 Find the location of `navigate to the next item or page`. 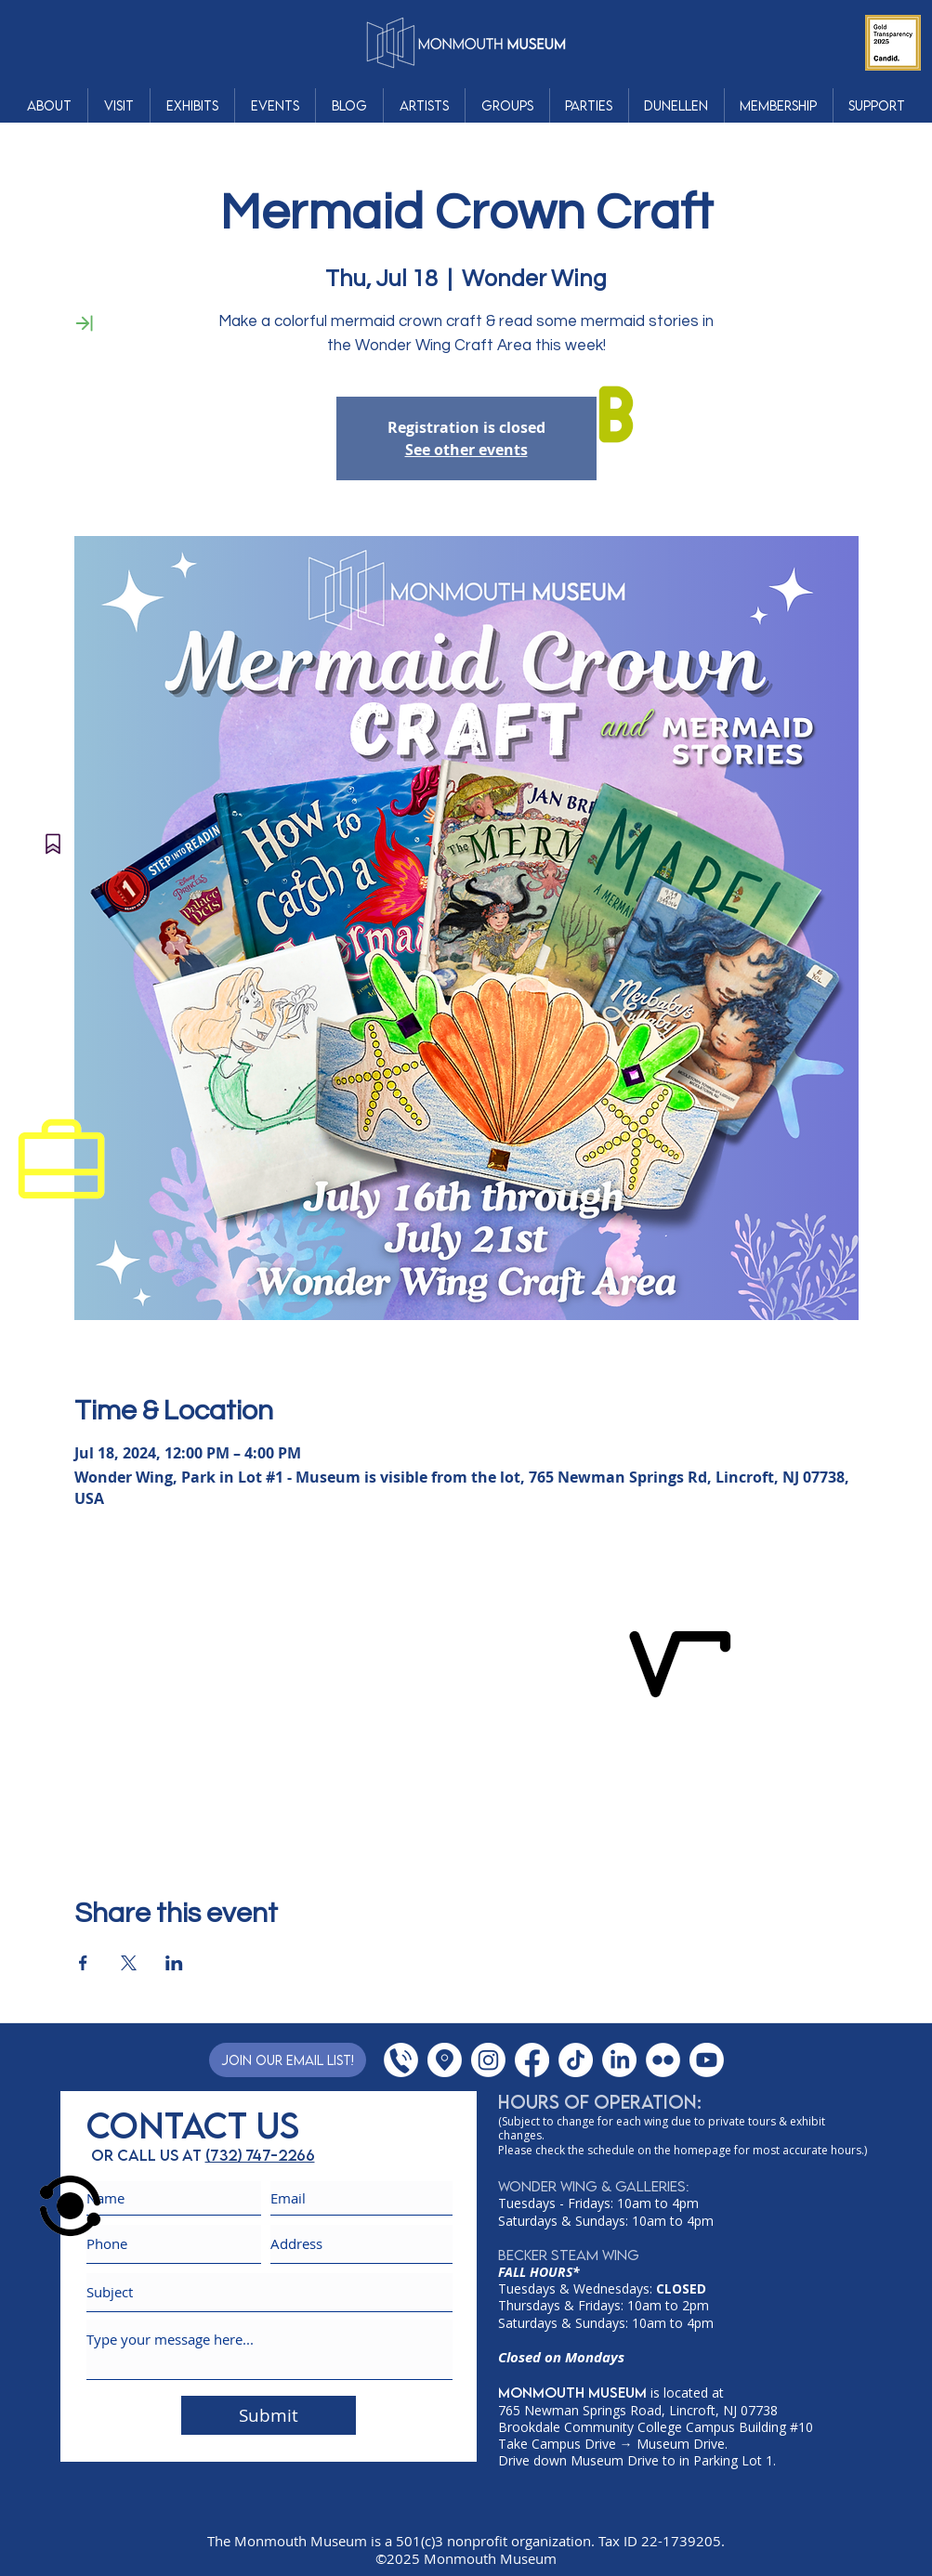

navigate to the next item or page is located at coordinates (85, 323).